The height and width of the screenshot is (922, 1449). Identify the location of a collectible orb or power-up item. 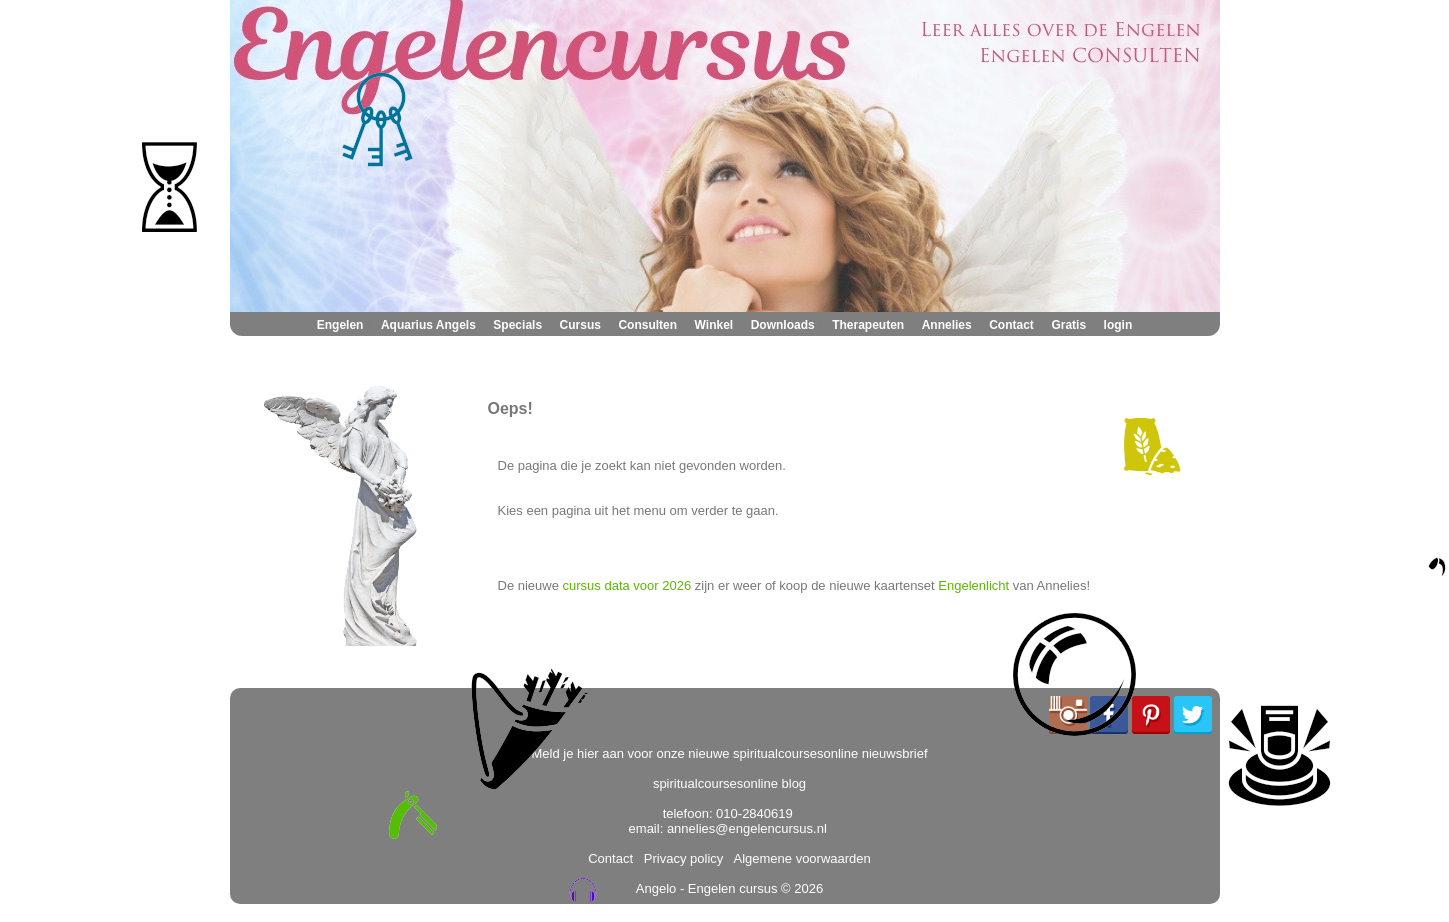
(1074, 674).